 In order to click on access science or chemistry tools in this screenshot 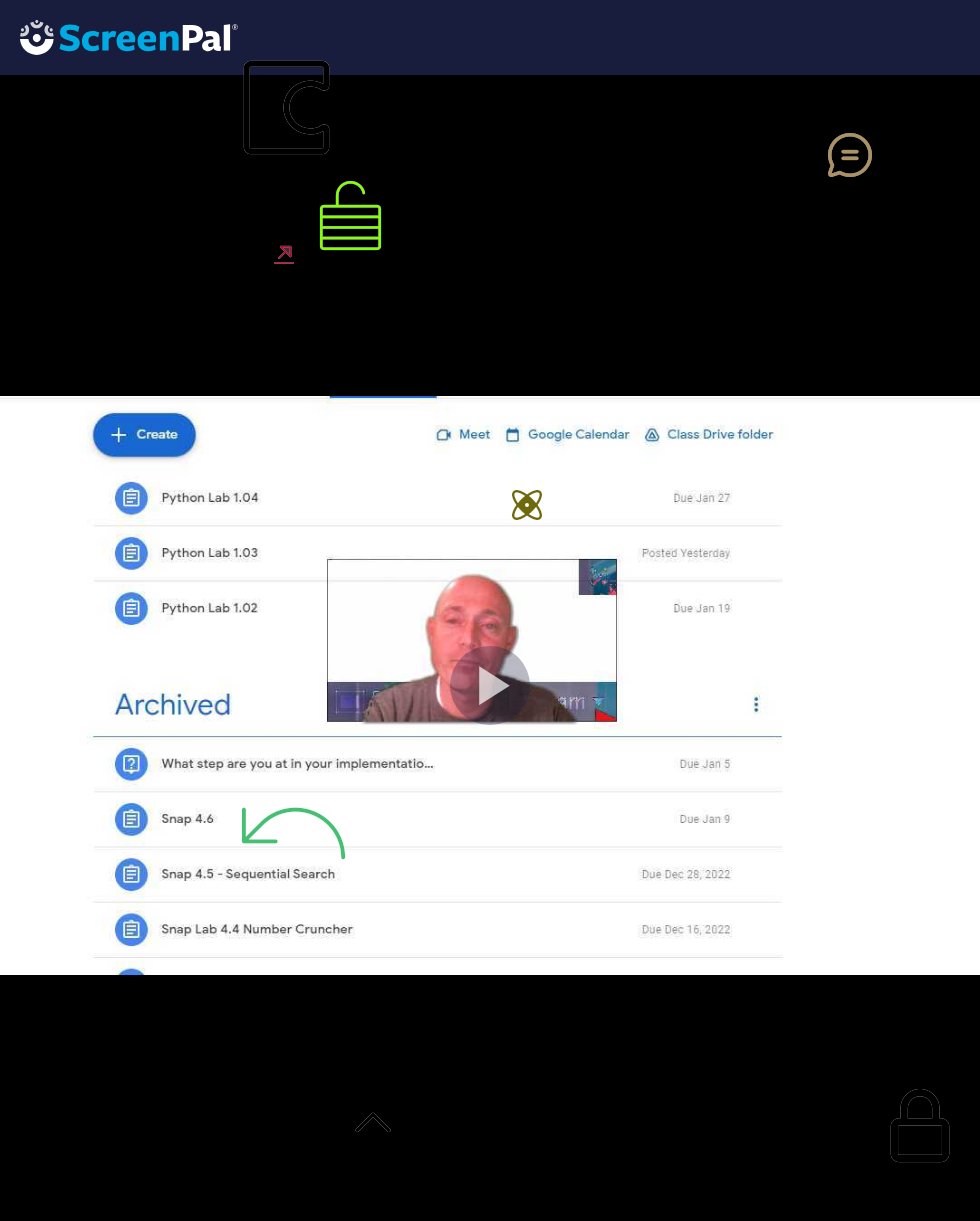, I will do `click(527, 505)`.